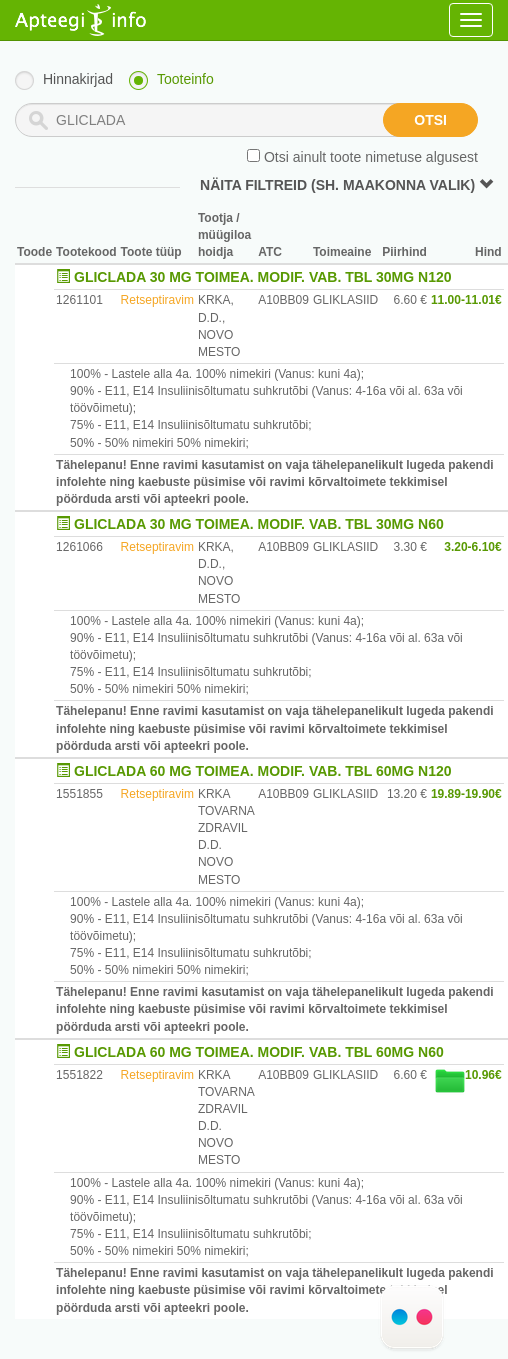 The width and height of the screenshot is (508, 1359). What do you see at coordinates (450, 1081) in the screenshot?
I see `open folder containing files` at bounding box center [450, 1081].